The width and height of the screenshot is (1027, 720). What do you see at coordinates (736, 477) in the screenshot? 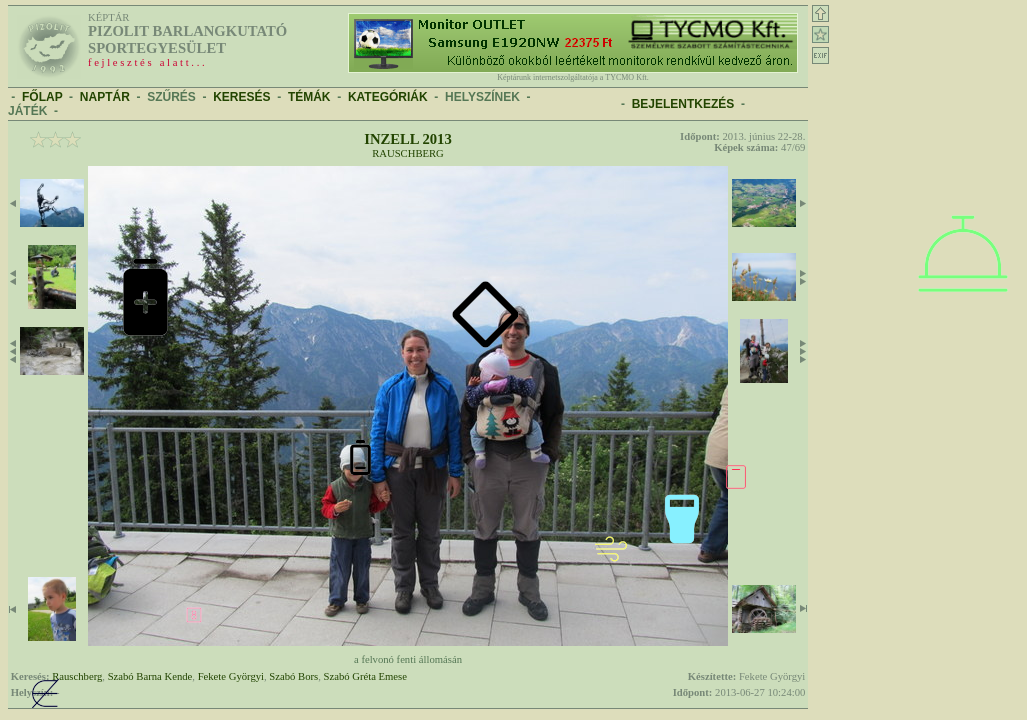
I see `tablet device with speaker` at bounding box center [736, 477].